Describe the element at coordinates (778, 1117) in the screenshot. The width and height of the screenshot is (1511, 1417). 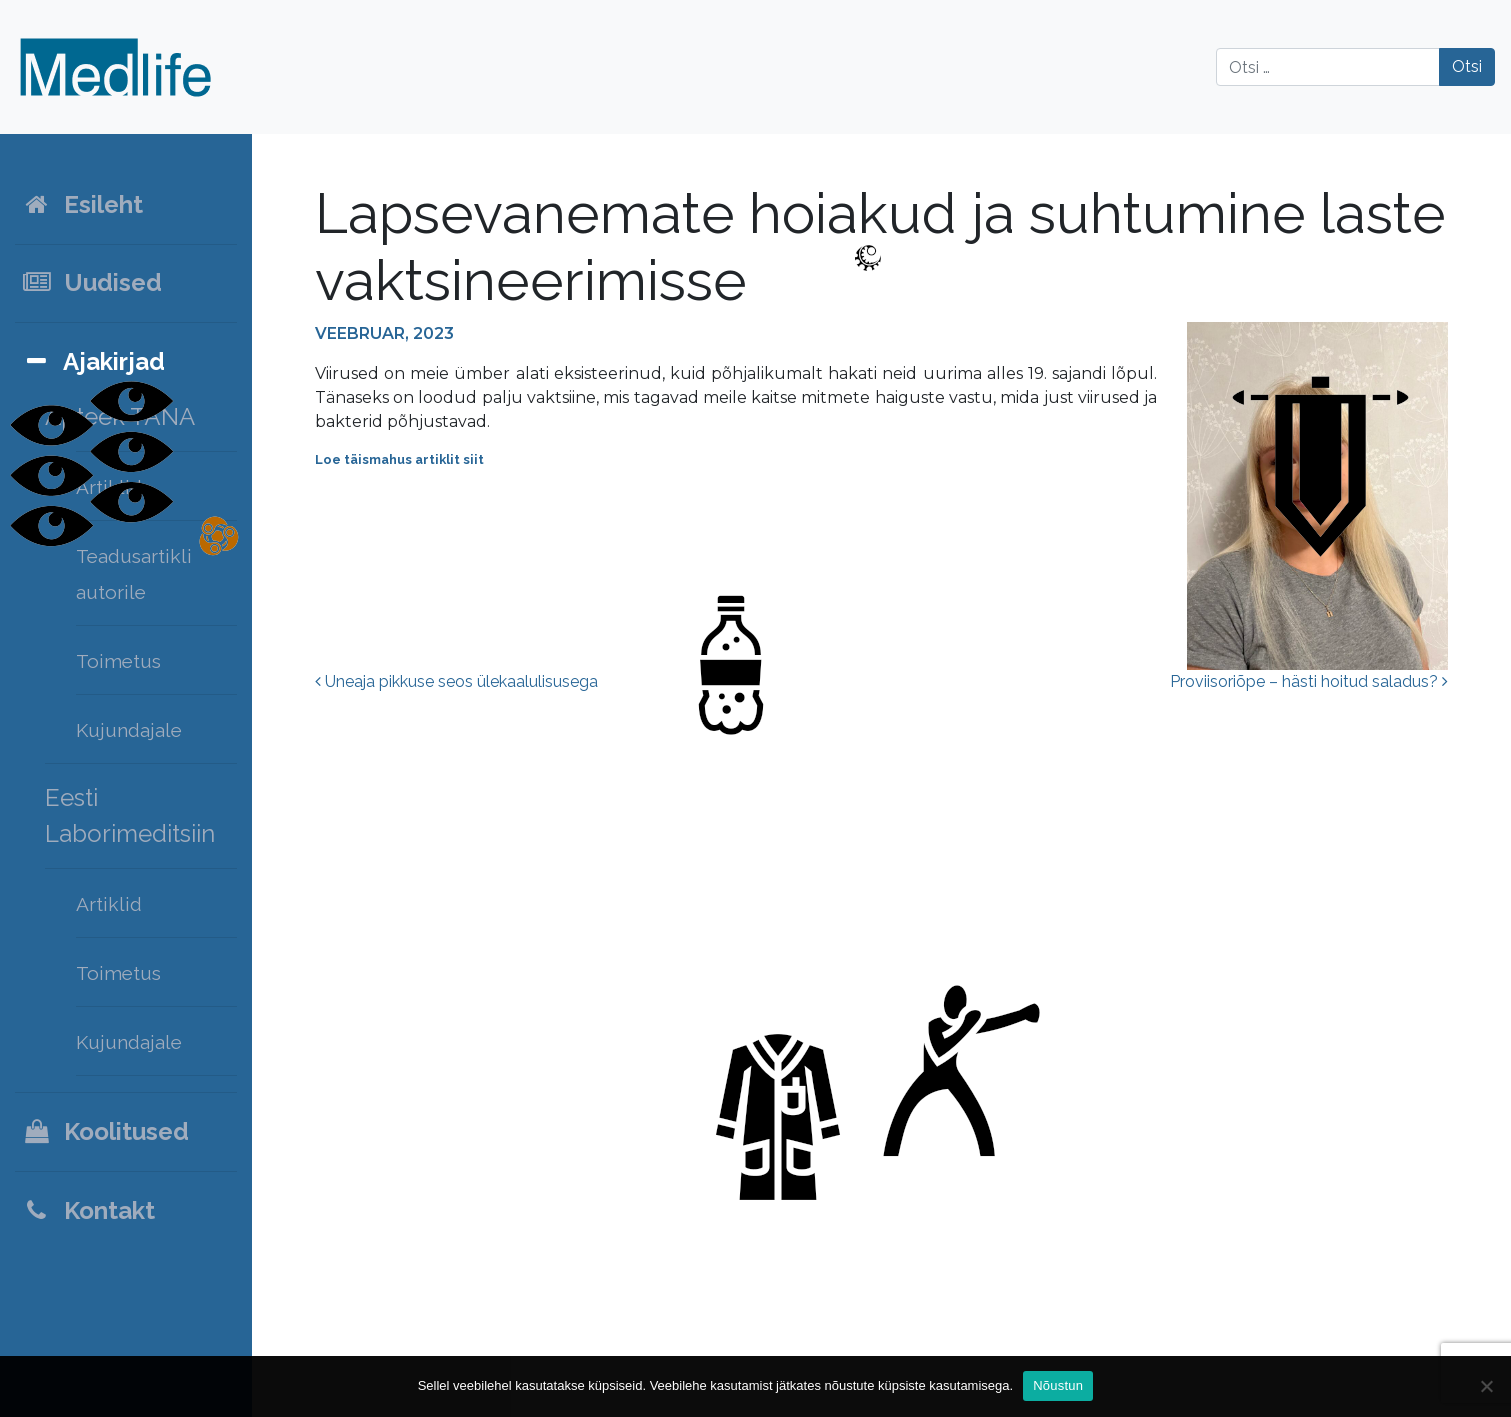
I see `access science or laboratory features` at that location.